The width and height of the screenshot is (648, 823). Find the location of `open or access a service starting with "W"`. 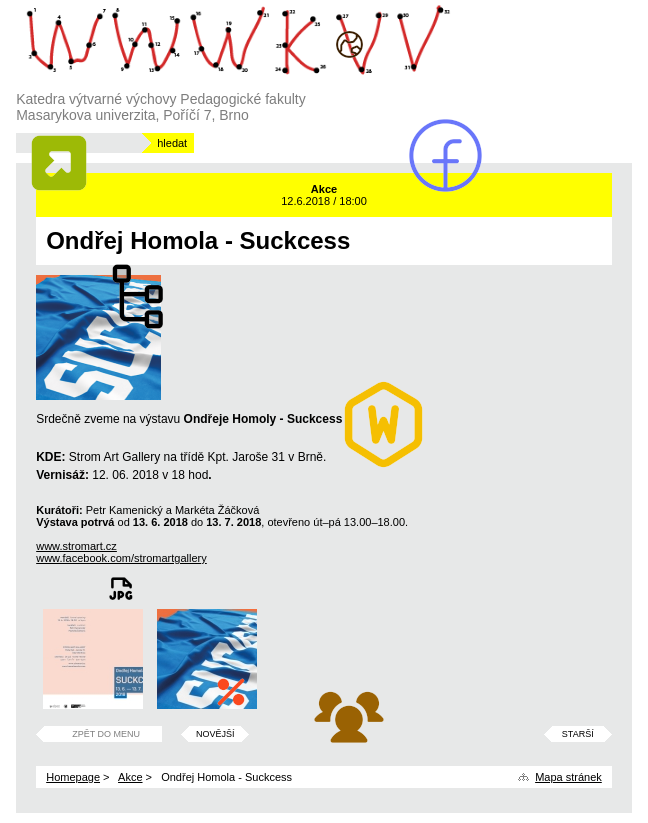

open or access a service starting with "W" is located at coordinates (383, 424).